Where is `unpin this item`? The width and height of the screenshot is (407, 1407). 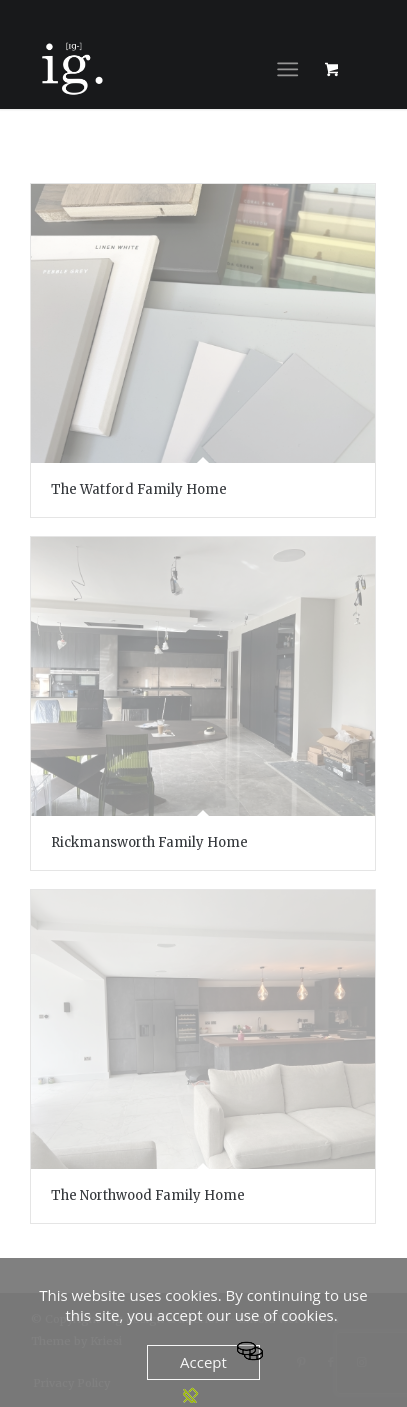 unpin this item is located at coordinates (190, 1396).